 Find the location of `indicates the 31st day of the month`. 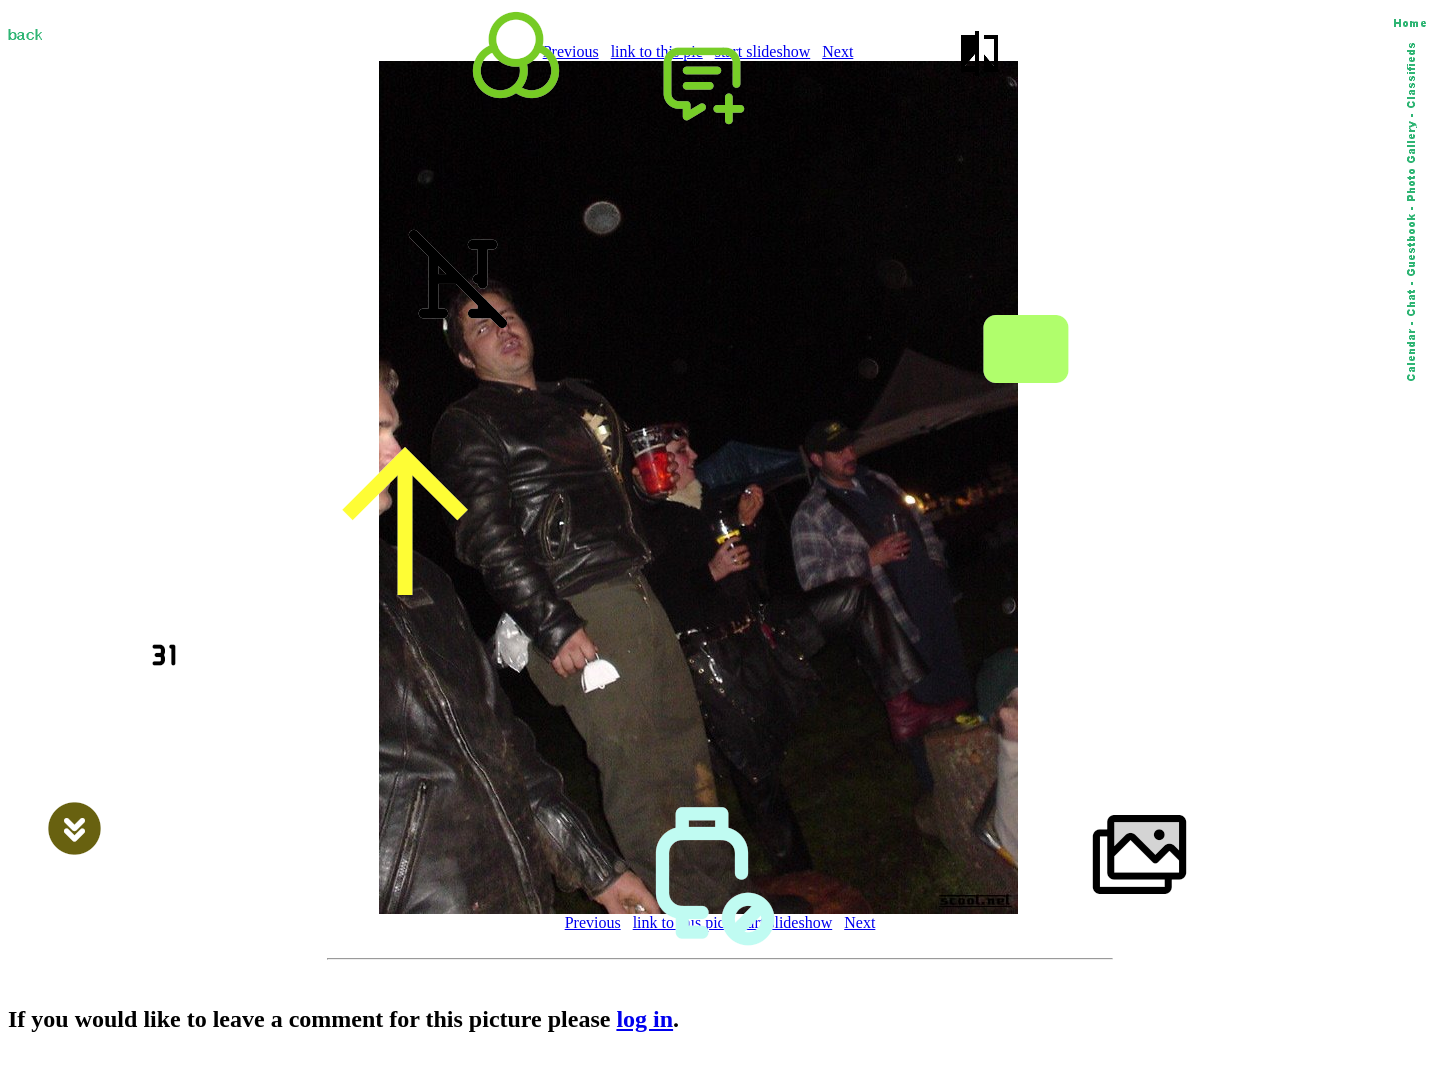

indicates the 31st day of the month is located at coordinates (165, 655).